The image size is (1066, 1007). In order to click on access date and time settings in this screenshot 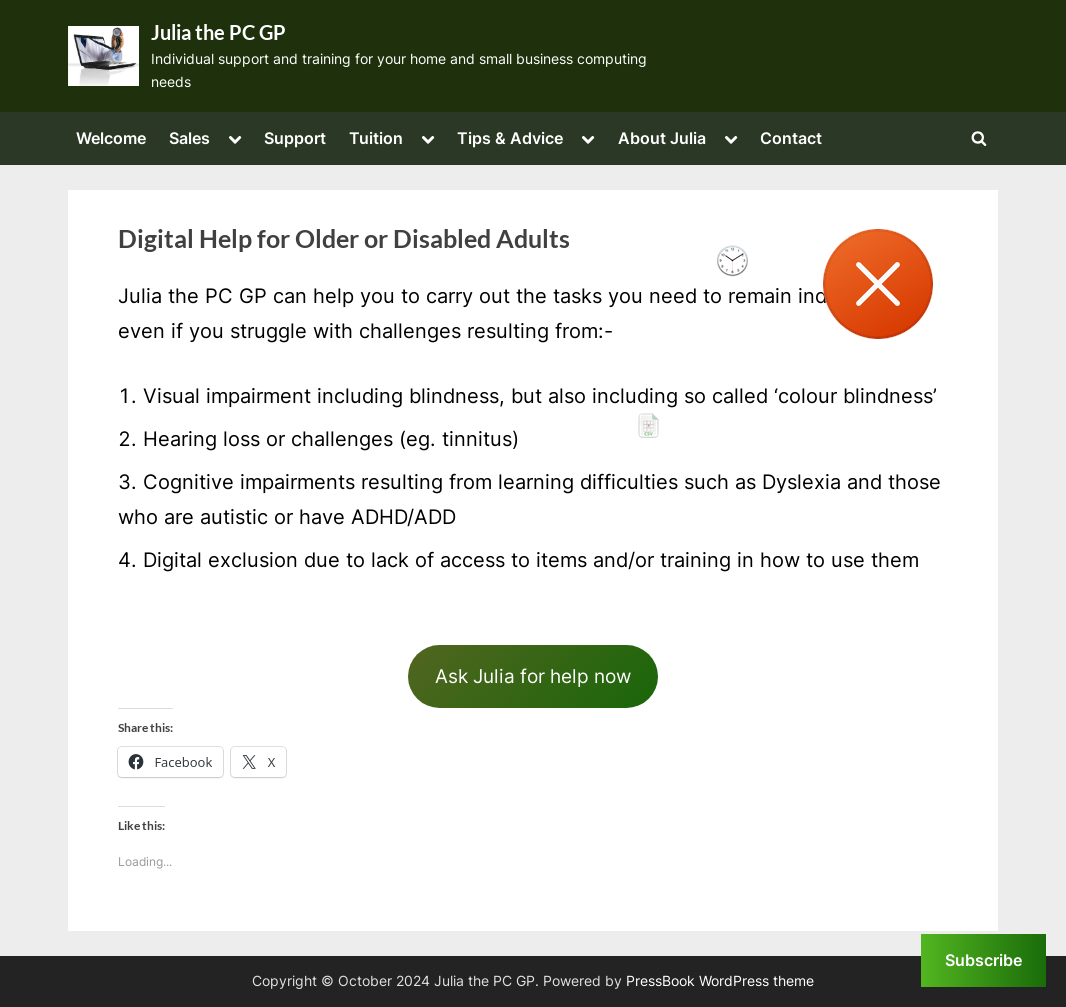, I will do `click(732, 260)`.